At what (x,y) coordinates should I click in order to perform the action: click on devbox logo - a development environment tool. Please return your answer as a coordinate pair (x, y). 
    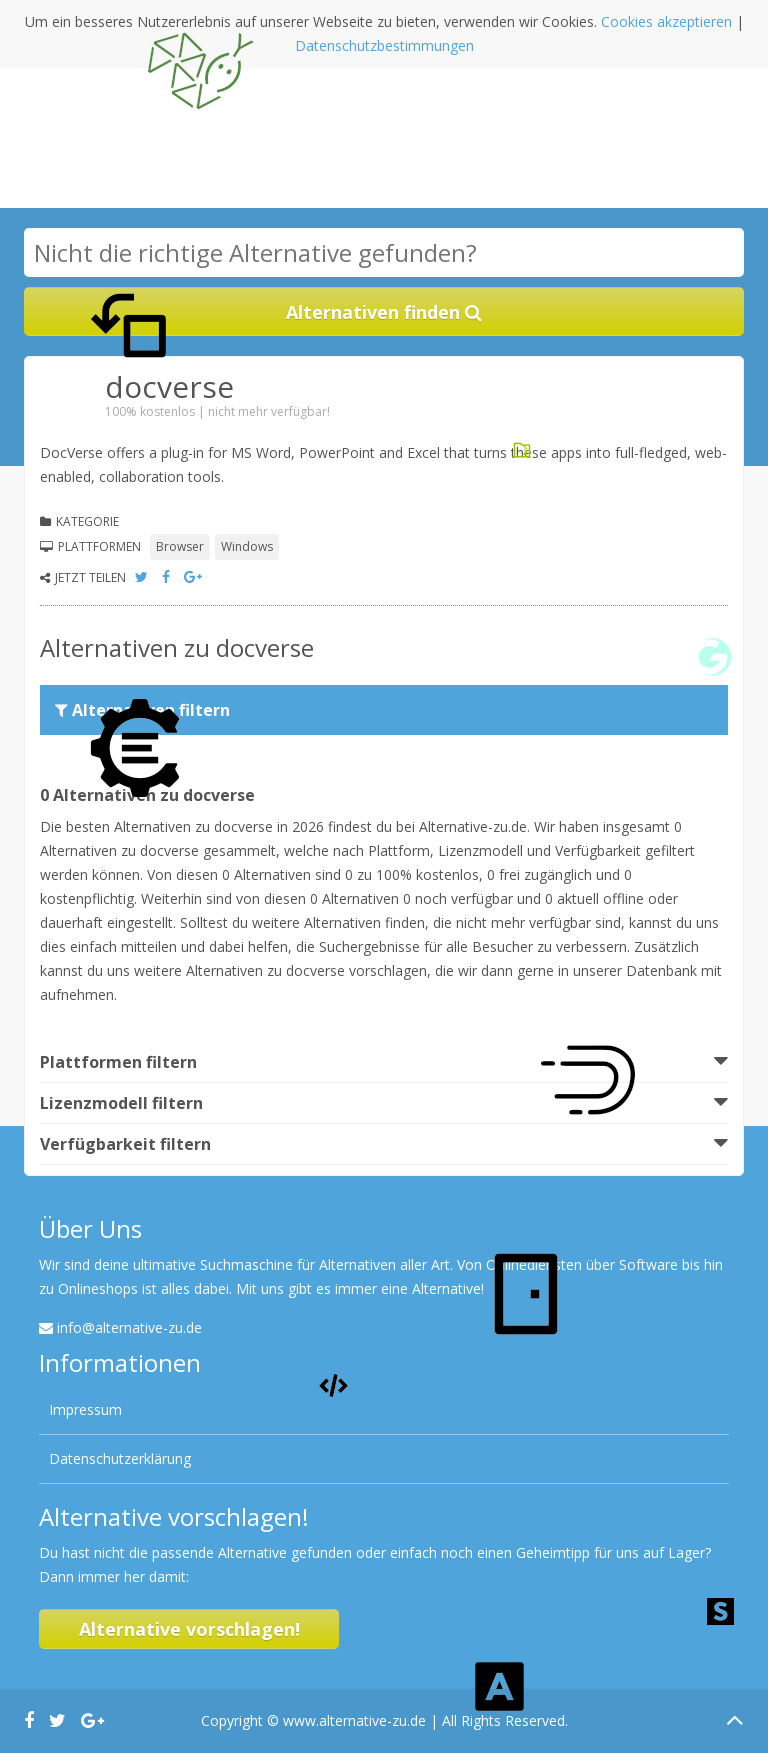
    Looking at the image, I should click on (333, 1385).